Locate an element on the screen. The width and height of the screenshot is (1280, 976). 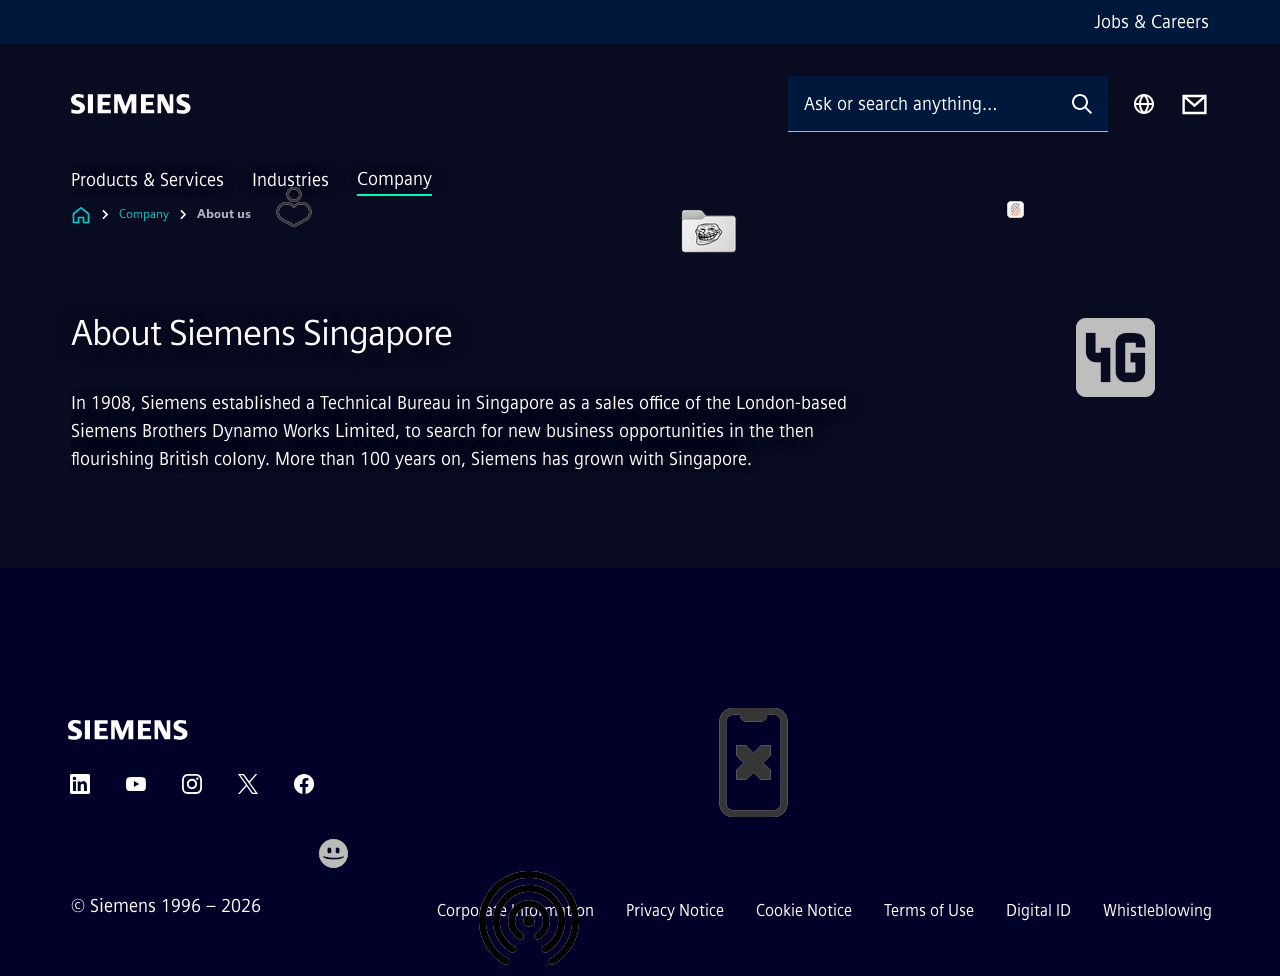
open your meme collection folder is located at coordinates (708, 232).